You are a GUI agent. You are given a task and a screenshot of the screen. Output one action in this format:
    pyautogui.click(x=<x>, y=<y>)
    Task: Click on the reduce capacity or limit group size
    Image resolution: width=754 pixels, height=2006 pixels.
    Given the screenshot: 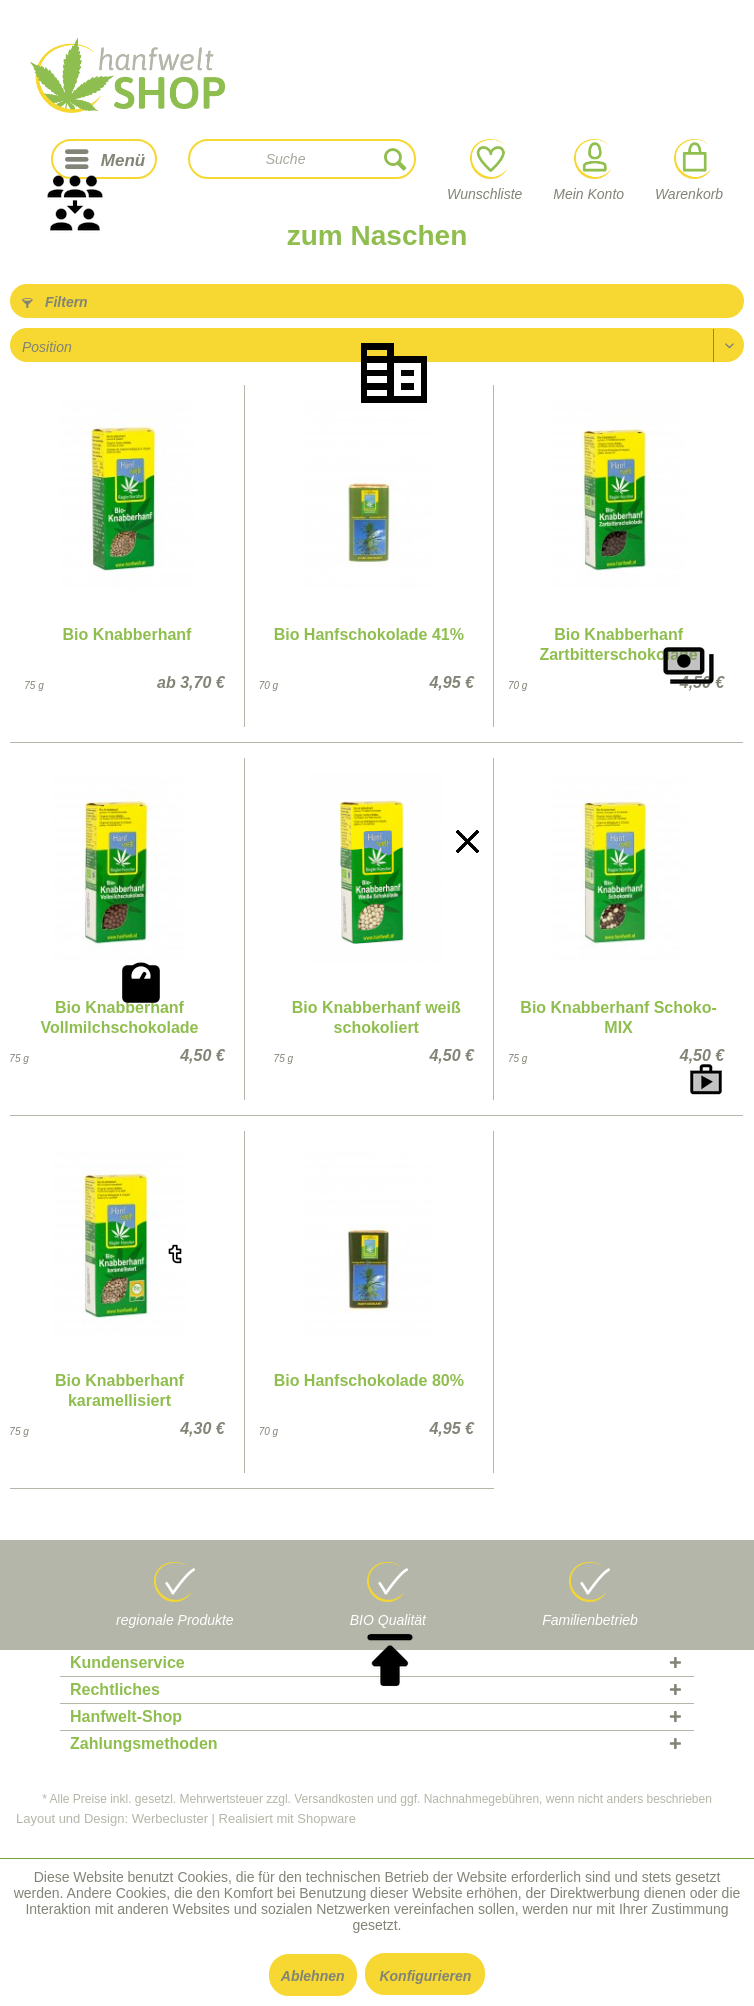 What is the action you would take?
    pyautogui.click(x=75, y=203)
    